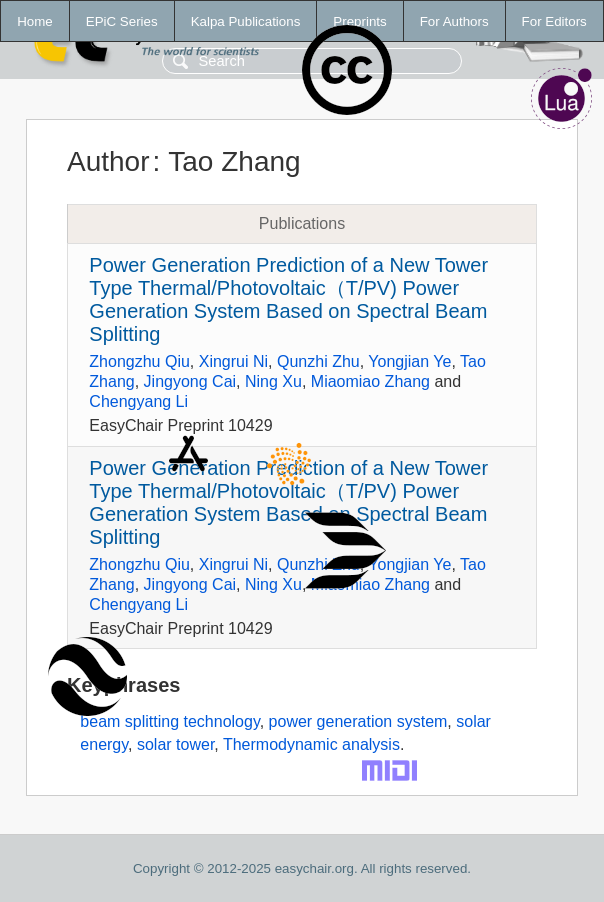 This screenshot has width=604, height=902. I want to click on lua programming language logo, so click(561, 98).